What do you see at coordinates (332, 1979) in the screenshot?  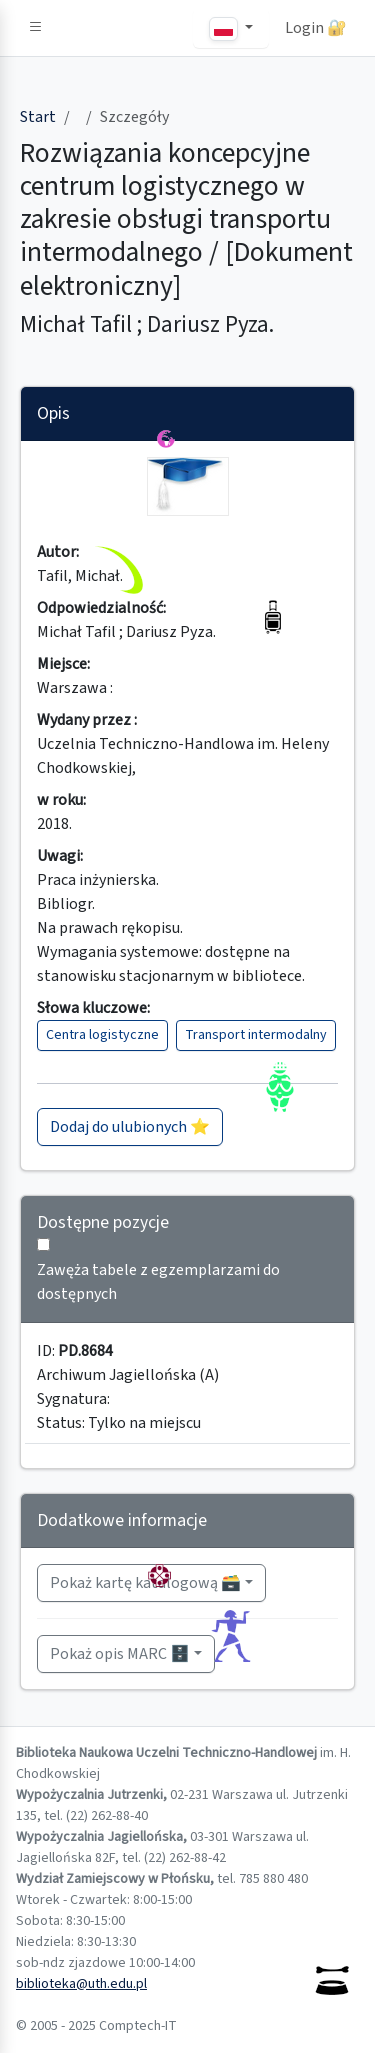 I see `access pet feeding schedule` at bounding box center [332, 1979].